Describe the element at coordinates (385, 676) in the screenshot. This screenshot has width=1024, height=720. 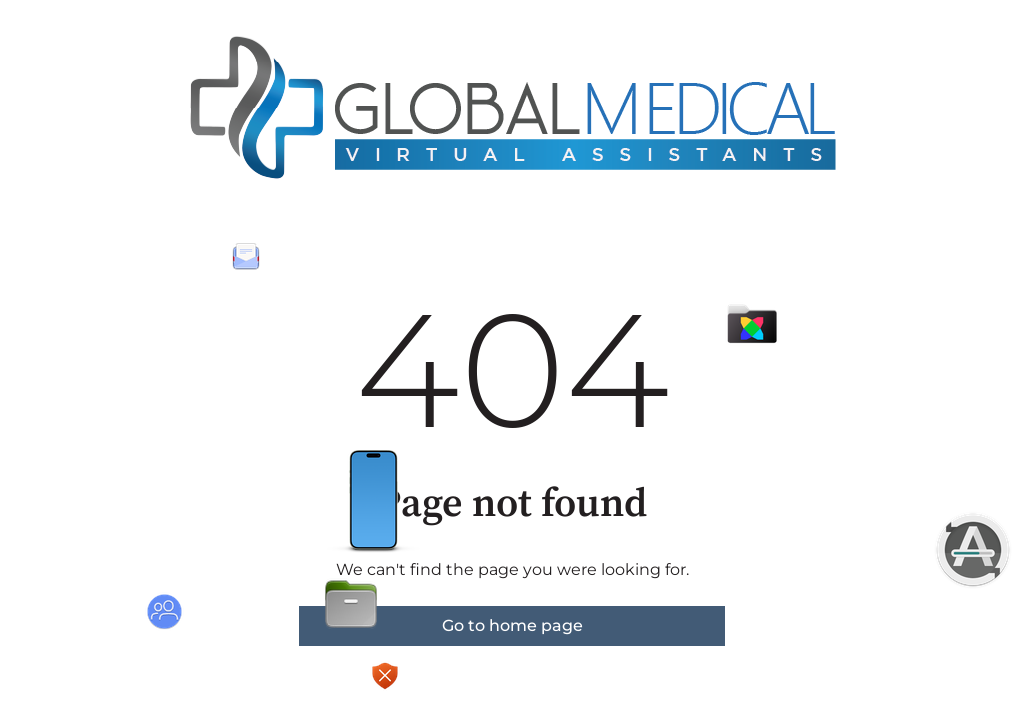
I see `indicates a security error or protection failure` at that location.